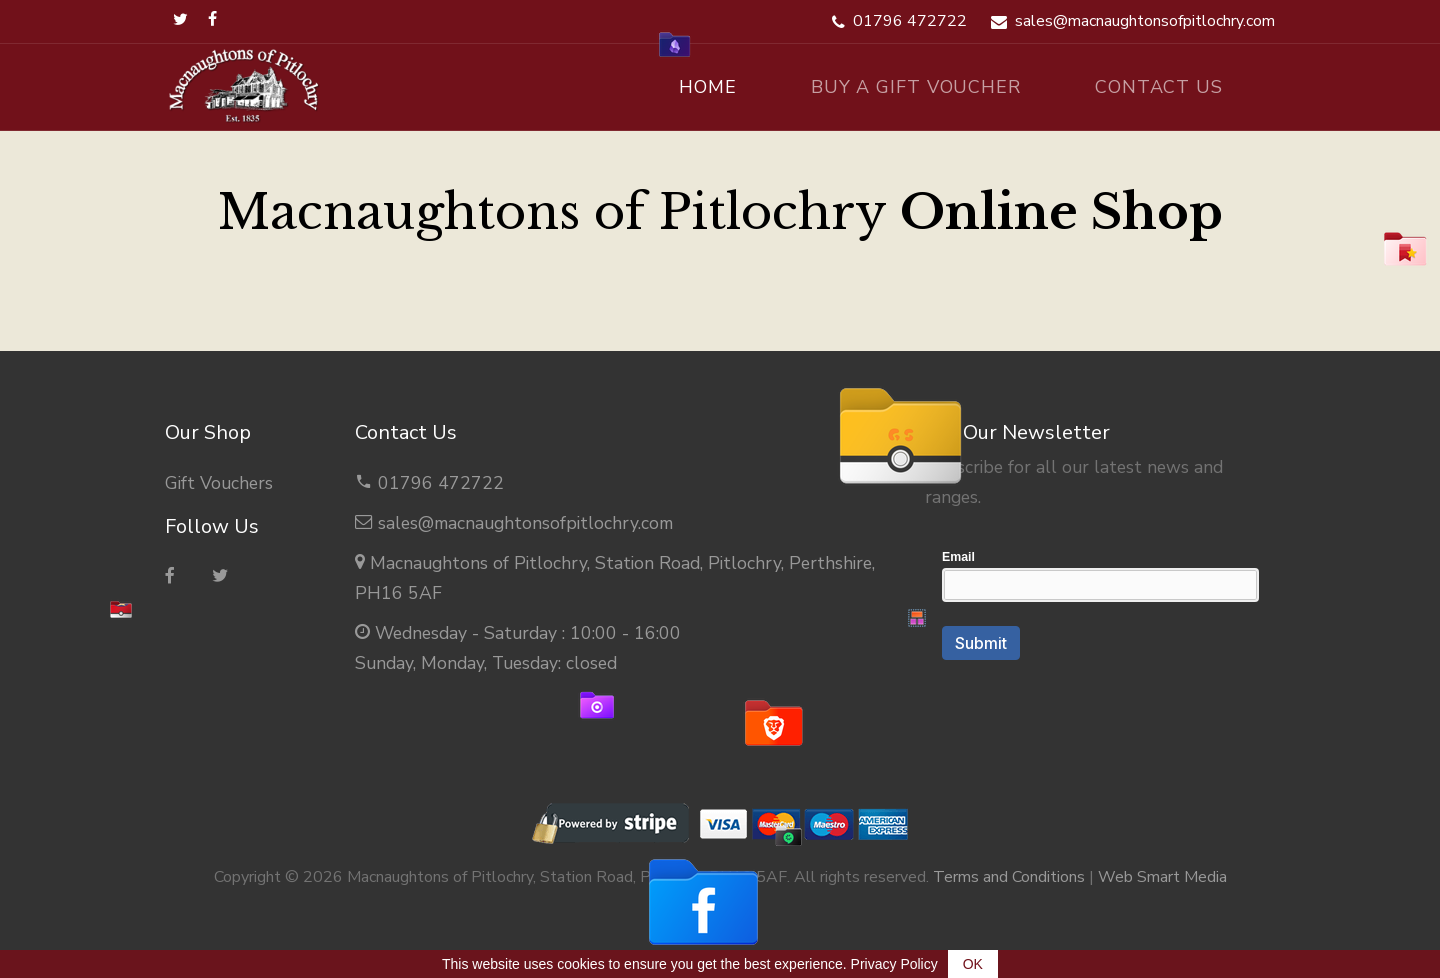 This screenshot has height=978, width=1440. What do you see at coordinates (917, 618) in the screenshot?
I see `select all items in the current view` at bounding box center [917, 618].